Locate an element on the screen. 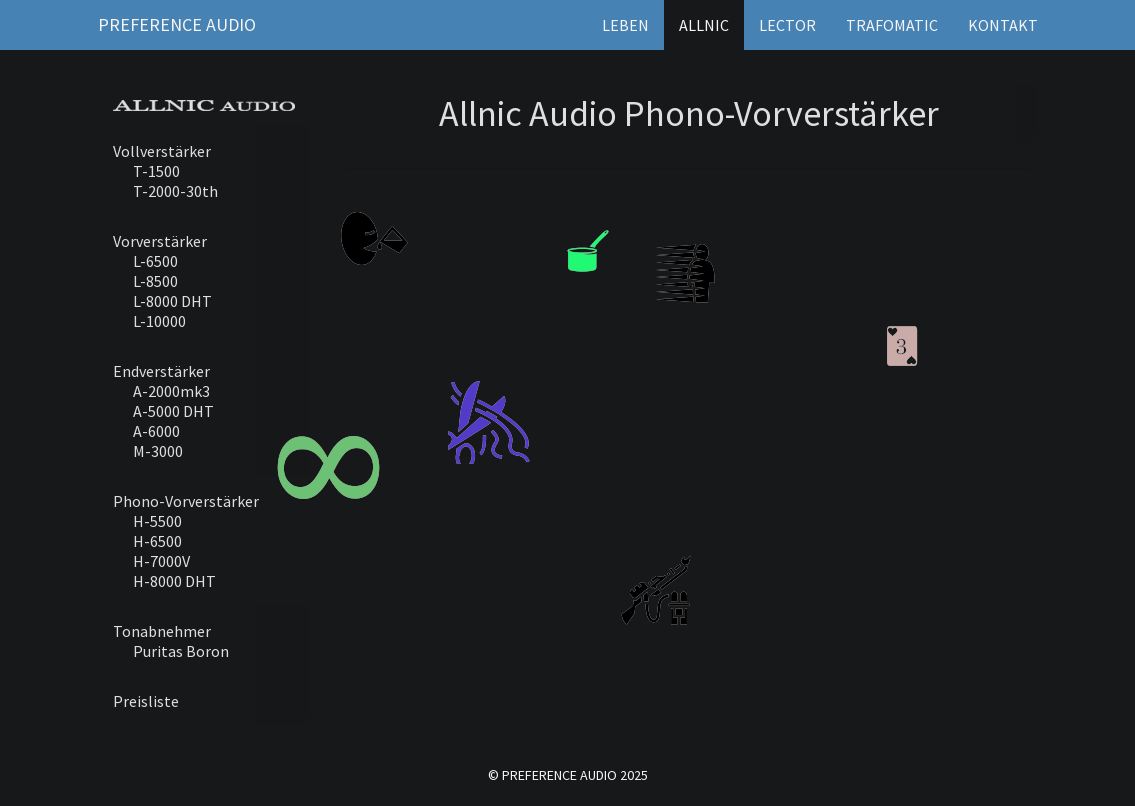  indicates evasion or dodge ability activated is located at coordinates (685, 273).